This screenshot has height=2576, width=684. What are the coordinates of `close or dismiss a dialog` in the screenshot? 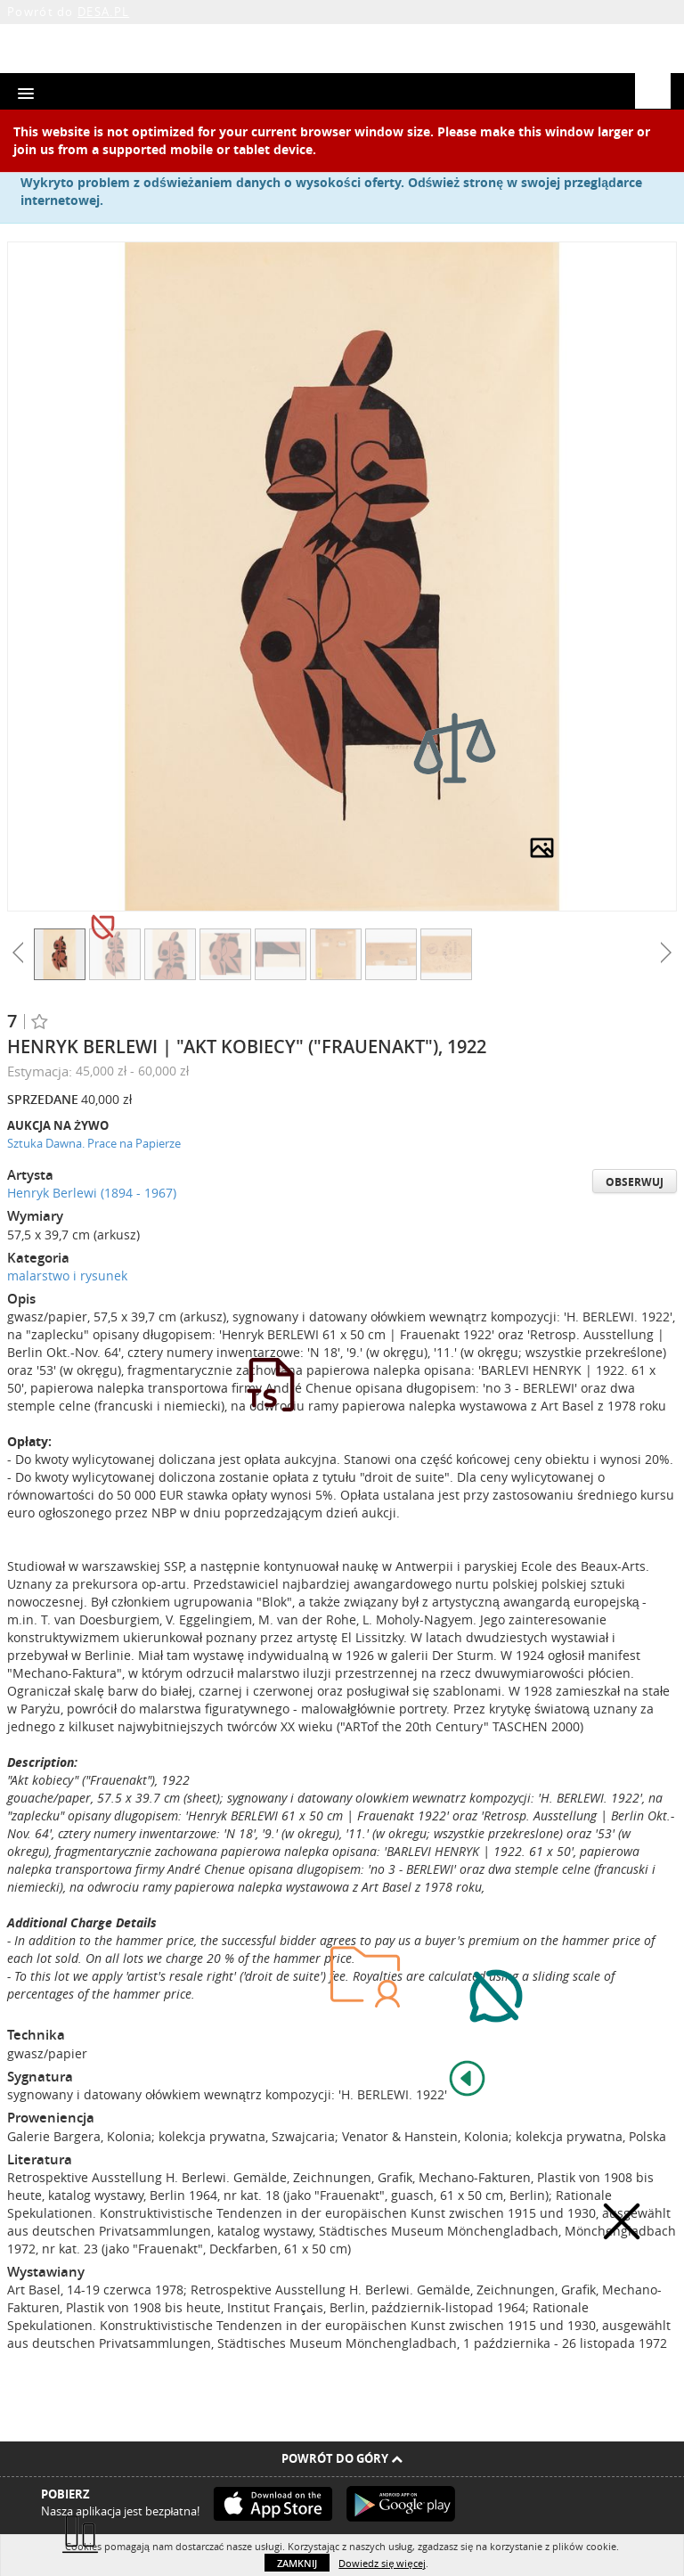 It's located at (622, 2221).